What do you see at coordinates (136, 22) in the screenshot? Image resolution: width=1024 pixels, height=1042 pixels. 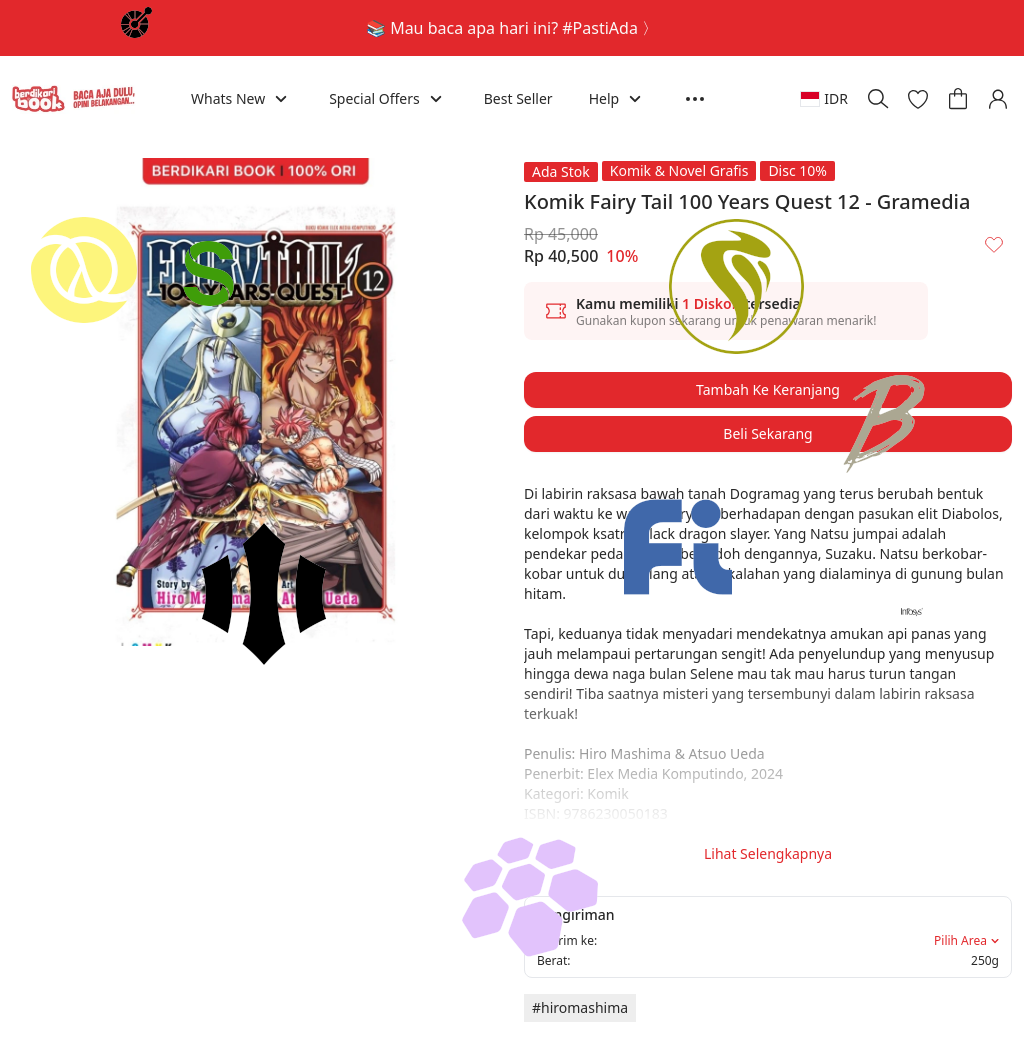 I see `openapi initiative logo` at bounding box center [136, 22].